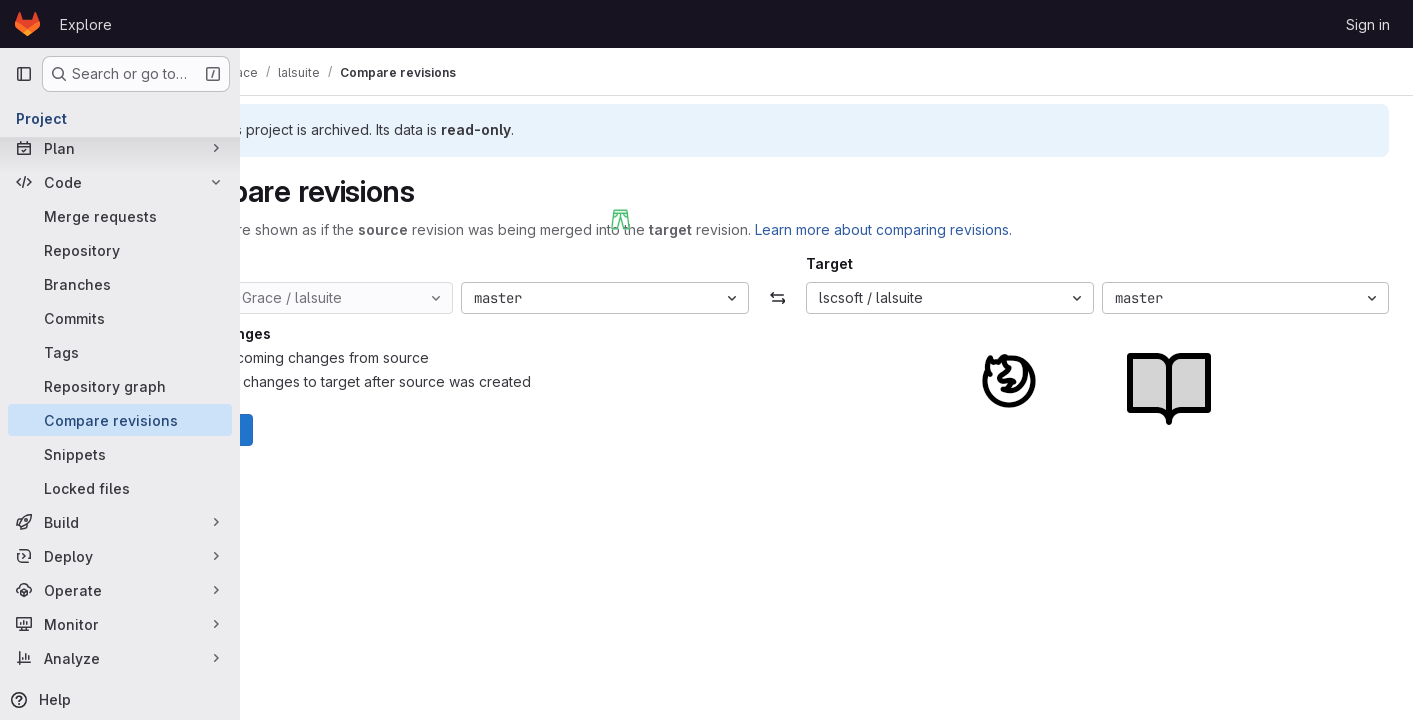  What do you see at coordinates (620, 219) in the screenshot?
I see `browse pants or bottoms in a clothing app` at bounding box center [620, 219].